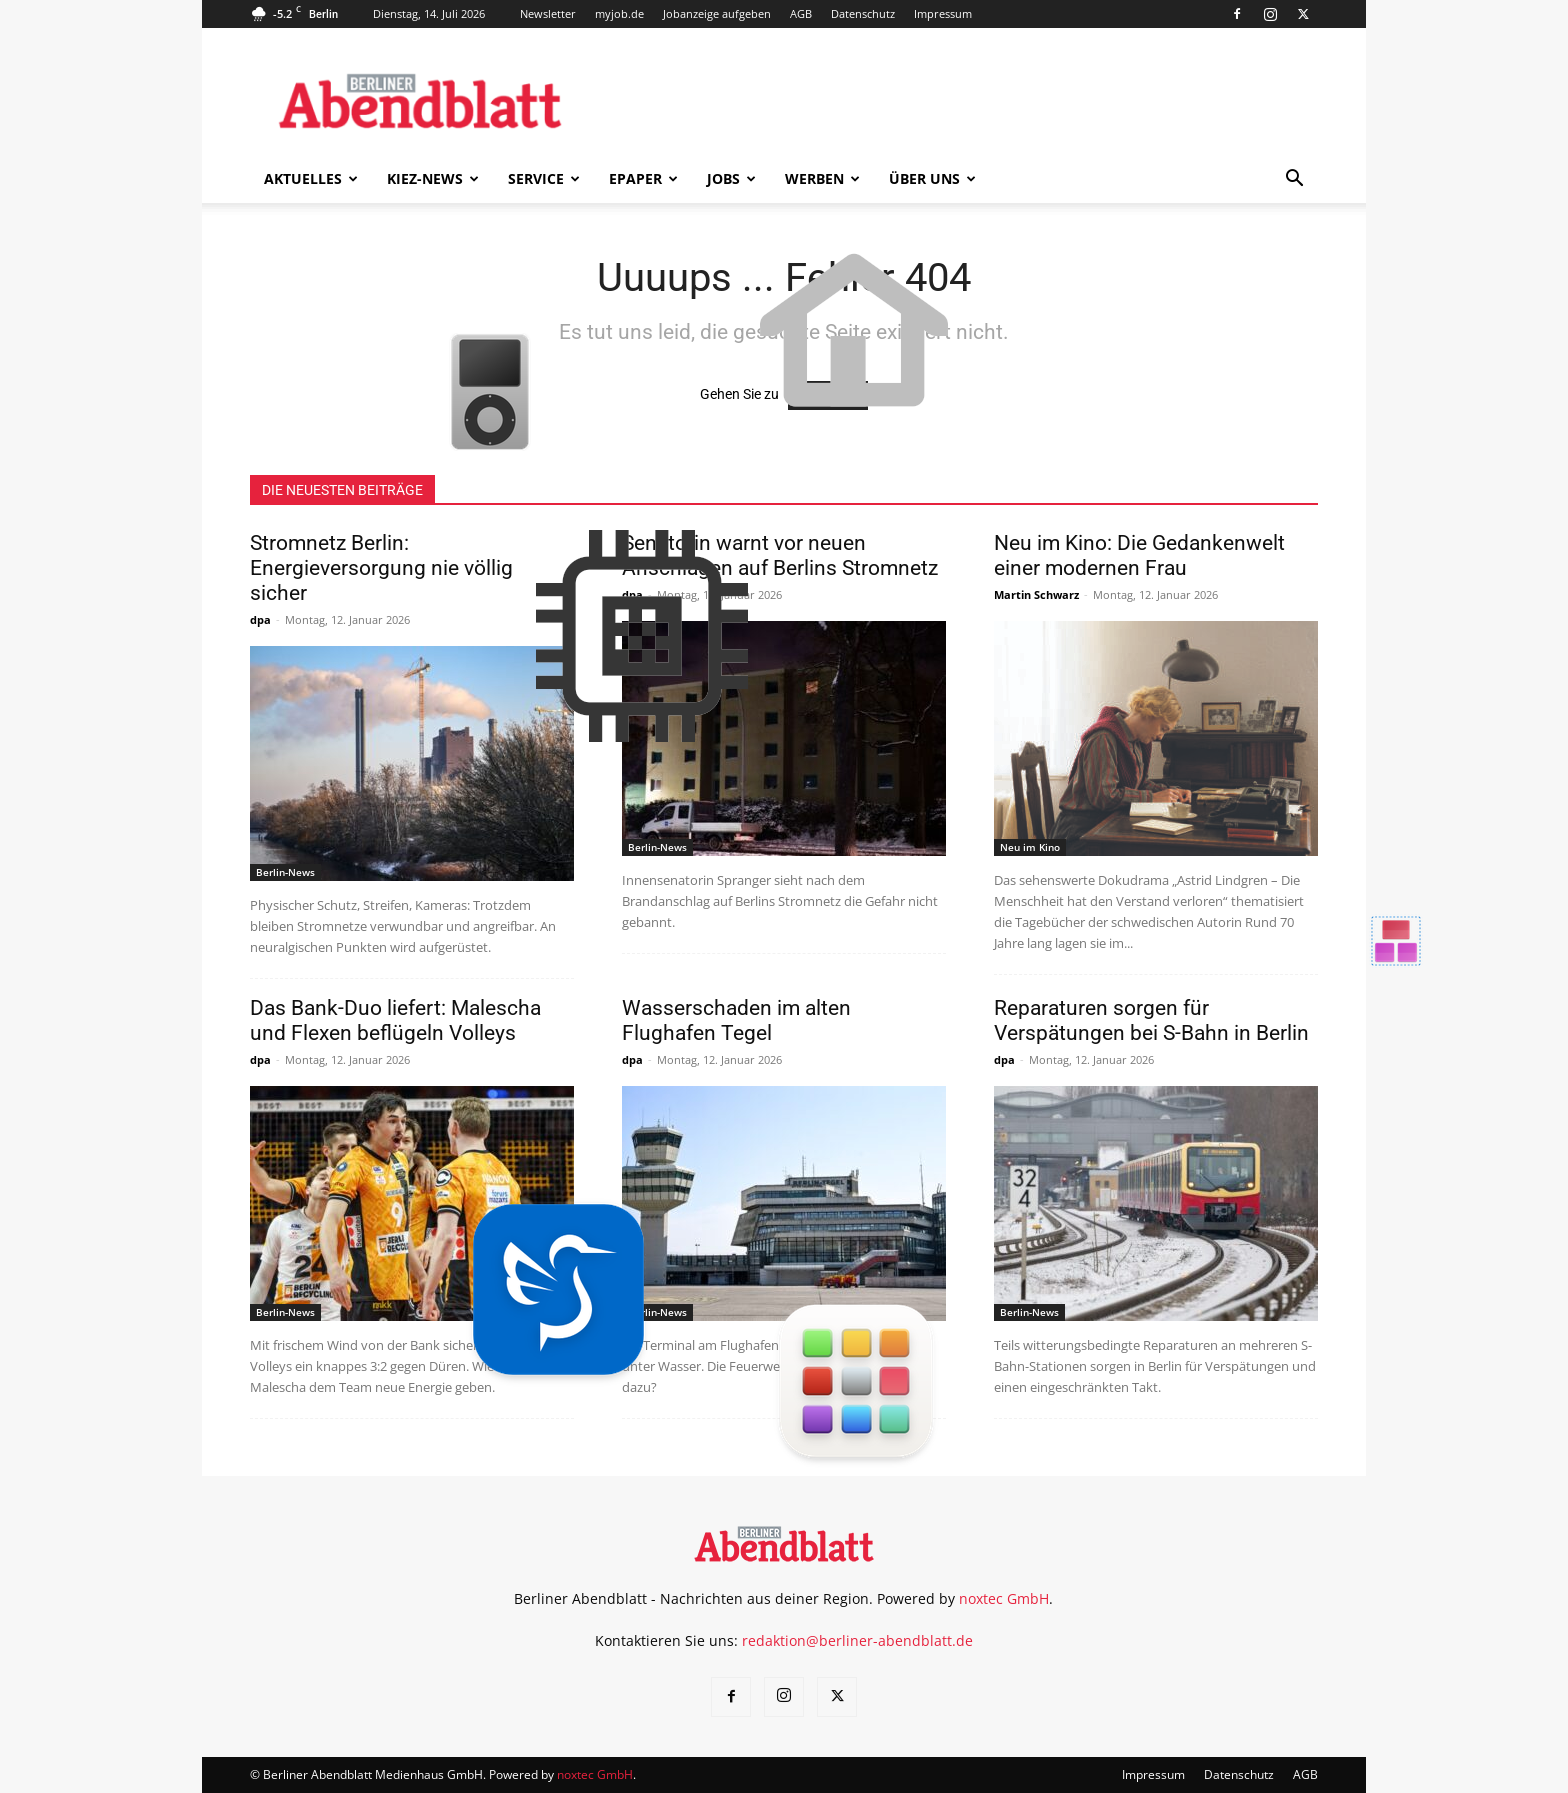 The image size is (1568, 1793). What do you see at coordinates (854, 336) in the screenshot?
I see `navigate to home screen` at bounding box center [854, 336].